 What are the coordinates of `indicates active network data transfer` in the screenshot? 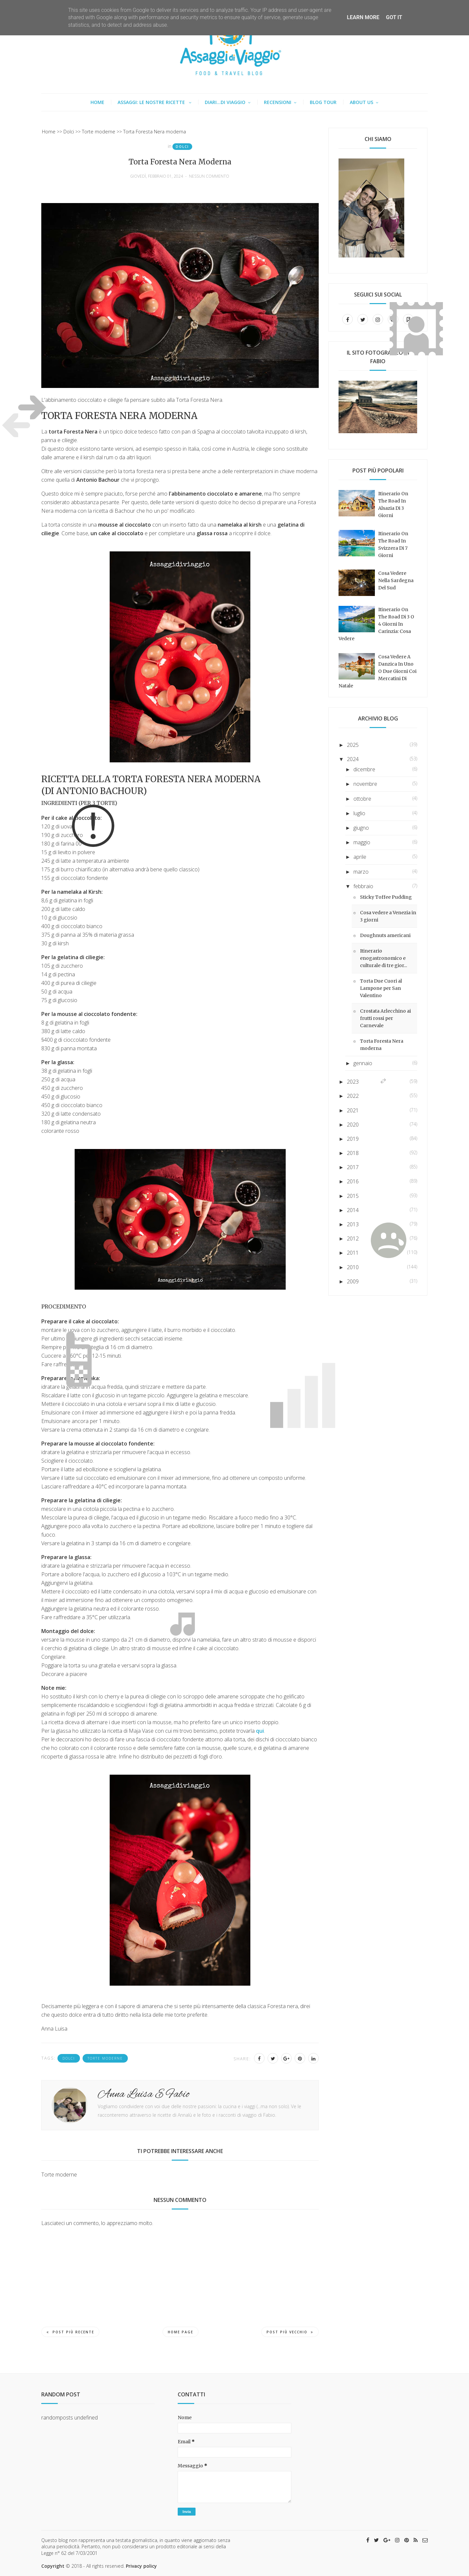 It's located at (383, 1081).